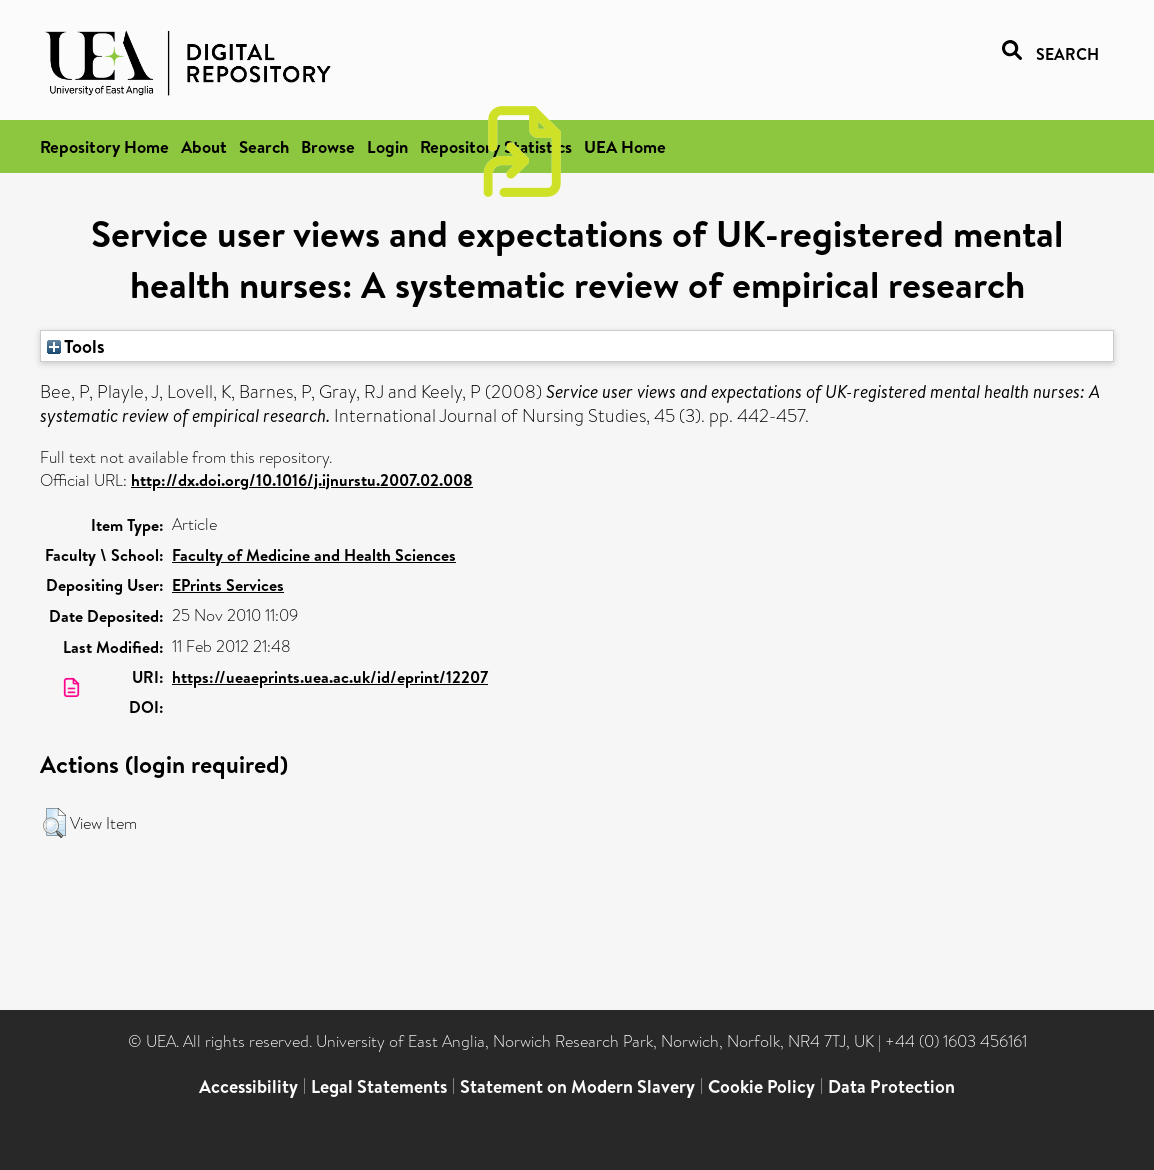 The width and height of the screenshot is (1154, 1170). What do you see at coordinates (71, 687) in the screenshot?
I see `view file details or description` at bounding box center [71, 687].